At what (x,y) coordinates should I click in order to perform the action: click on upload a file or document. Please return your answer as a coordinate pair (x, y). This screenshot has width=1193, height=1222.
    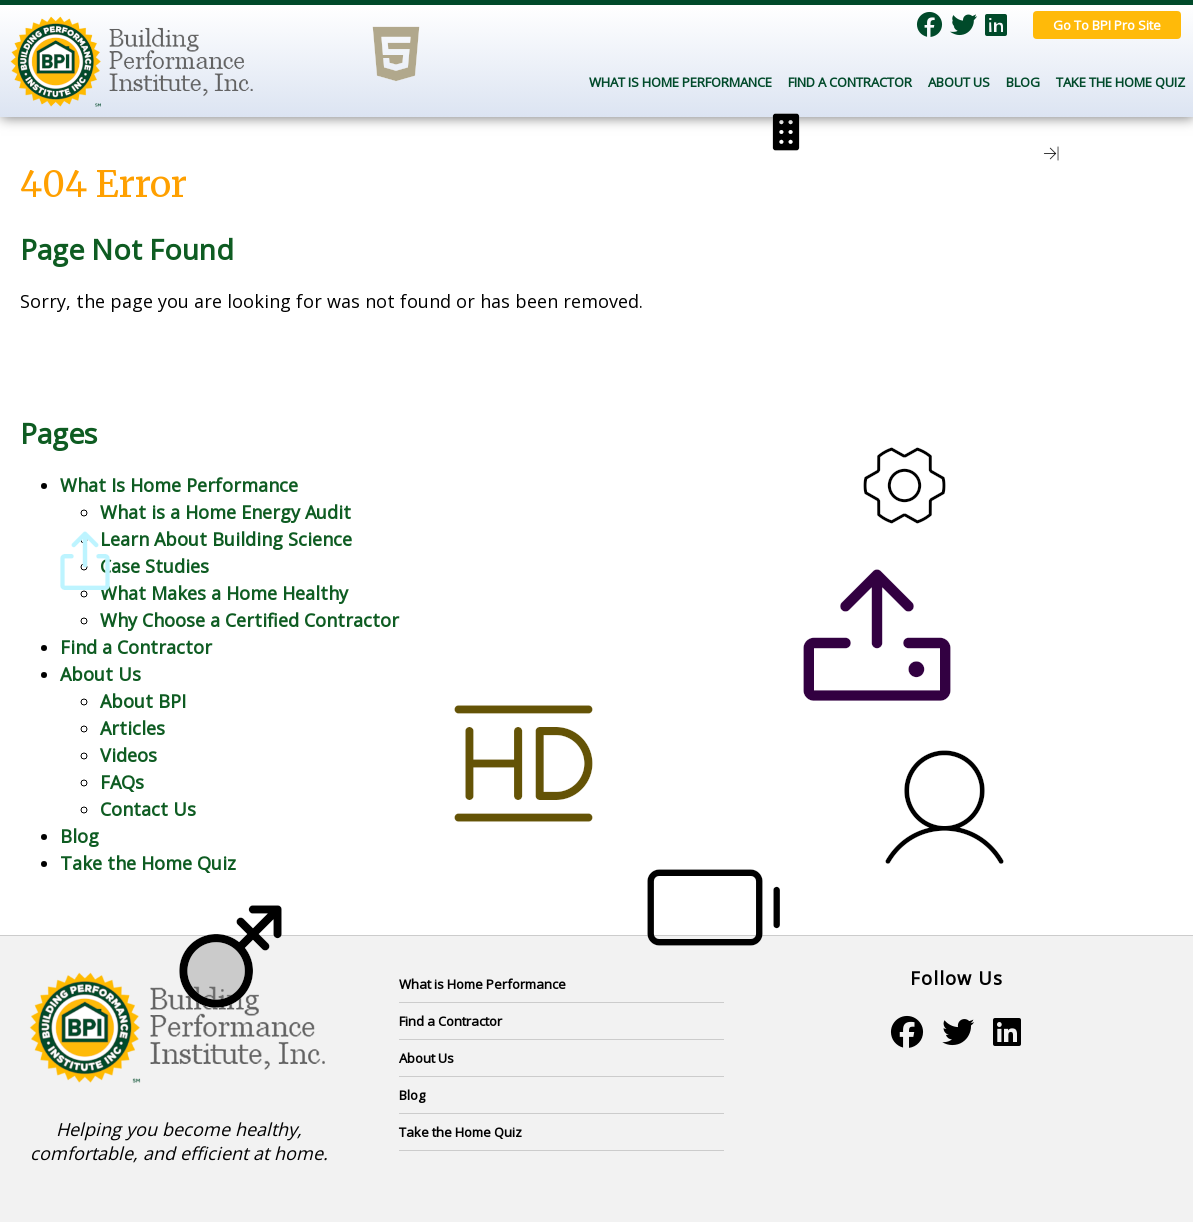
    Looking at the image, I should click on (877, 643).